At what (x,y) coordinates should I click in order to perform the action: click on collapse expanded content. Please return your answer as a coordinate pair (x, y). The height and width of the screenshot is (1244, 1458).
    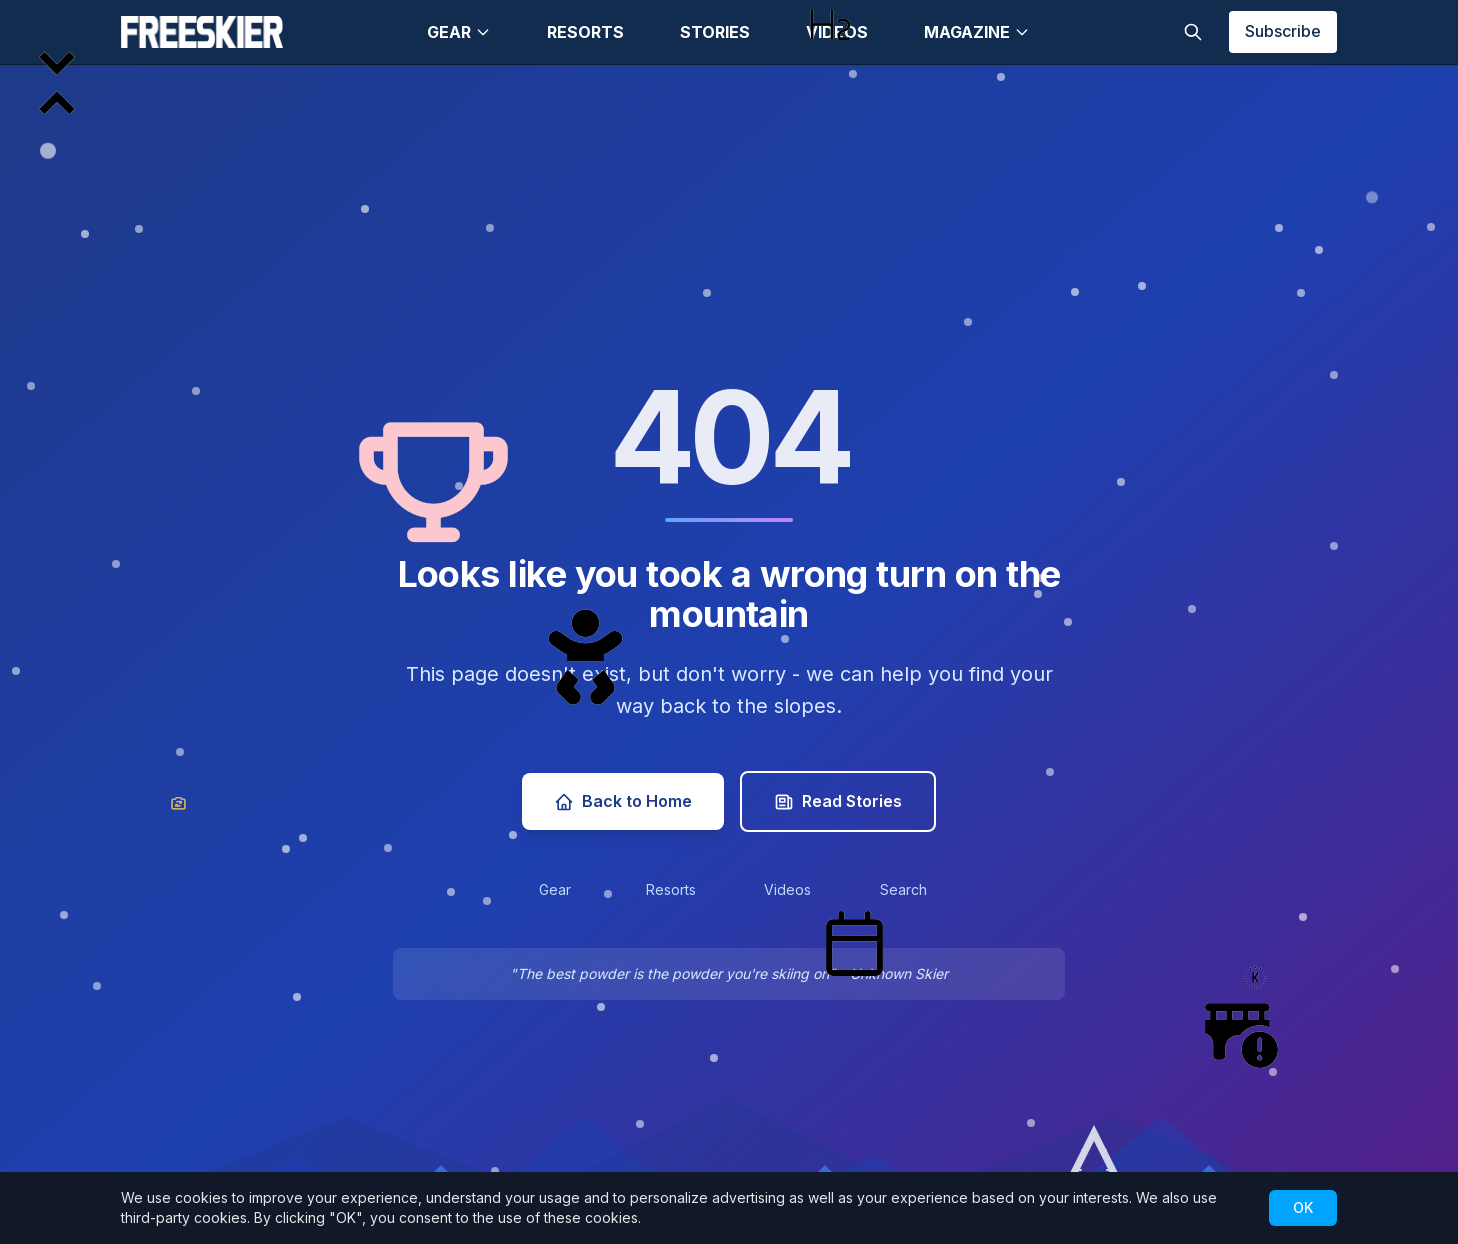
    Looking at the image, I should click on (57, 83).